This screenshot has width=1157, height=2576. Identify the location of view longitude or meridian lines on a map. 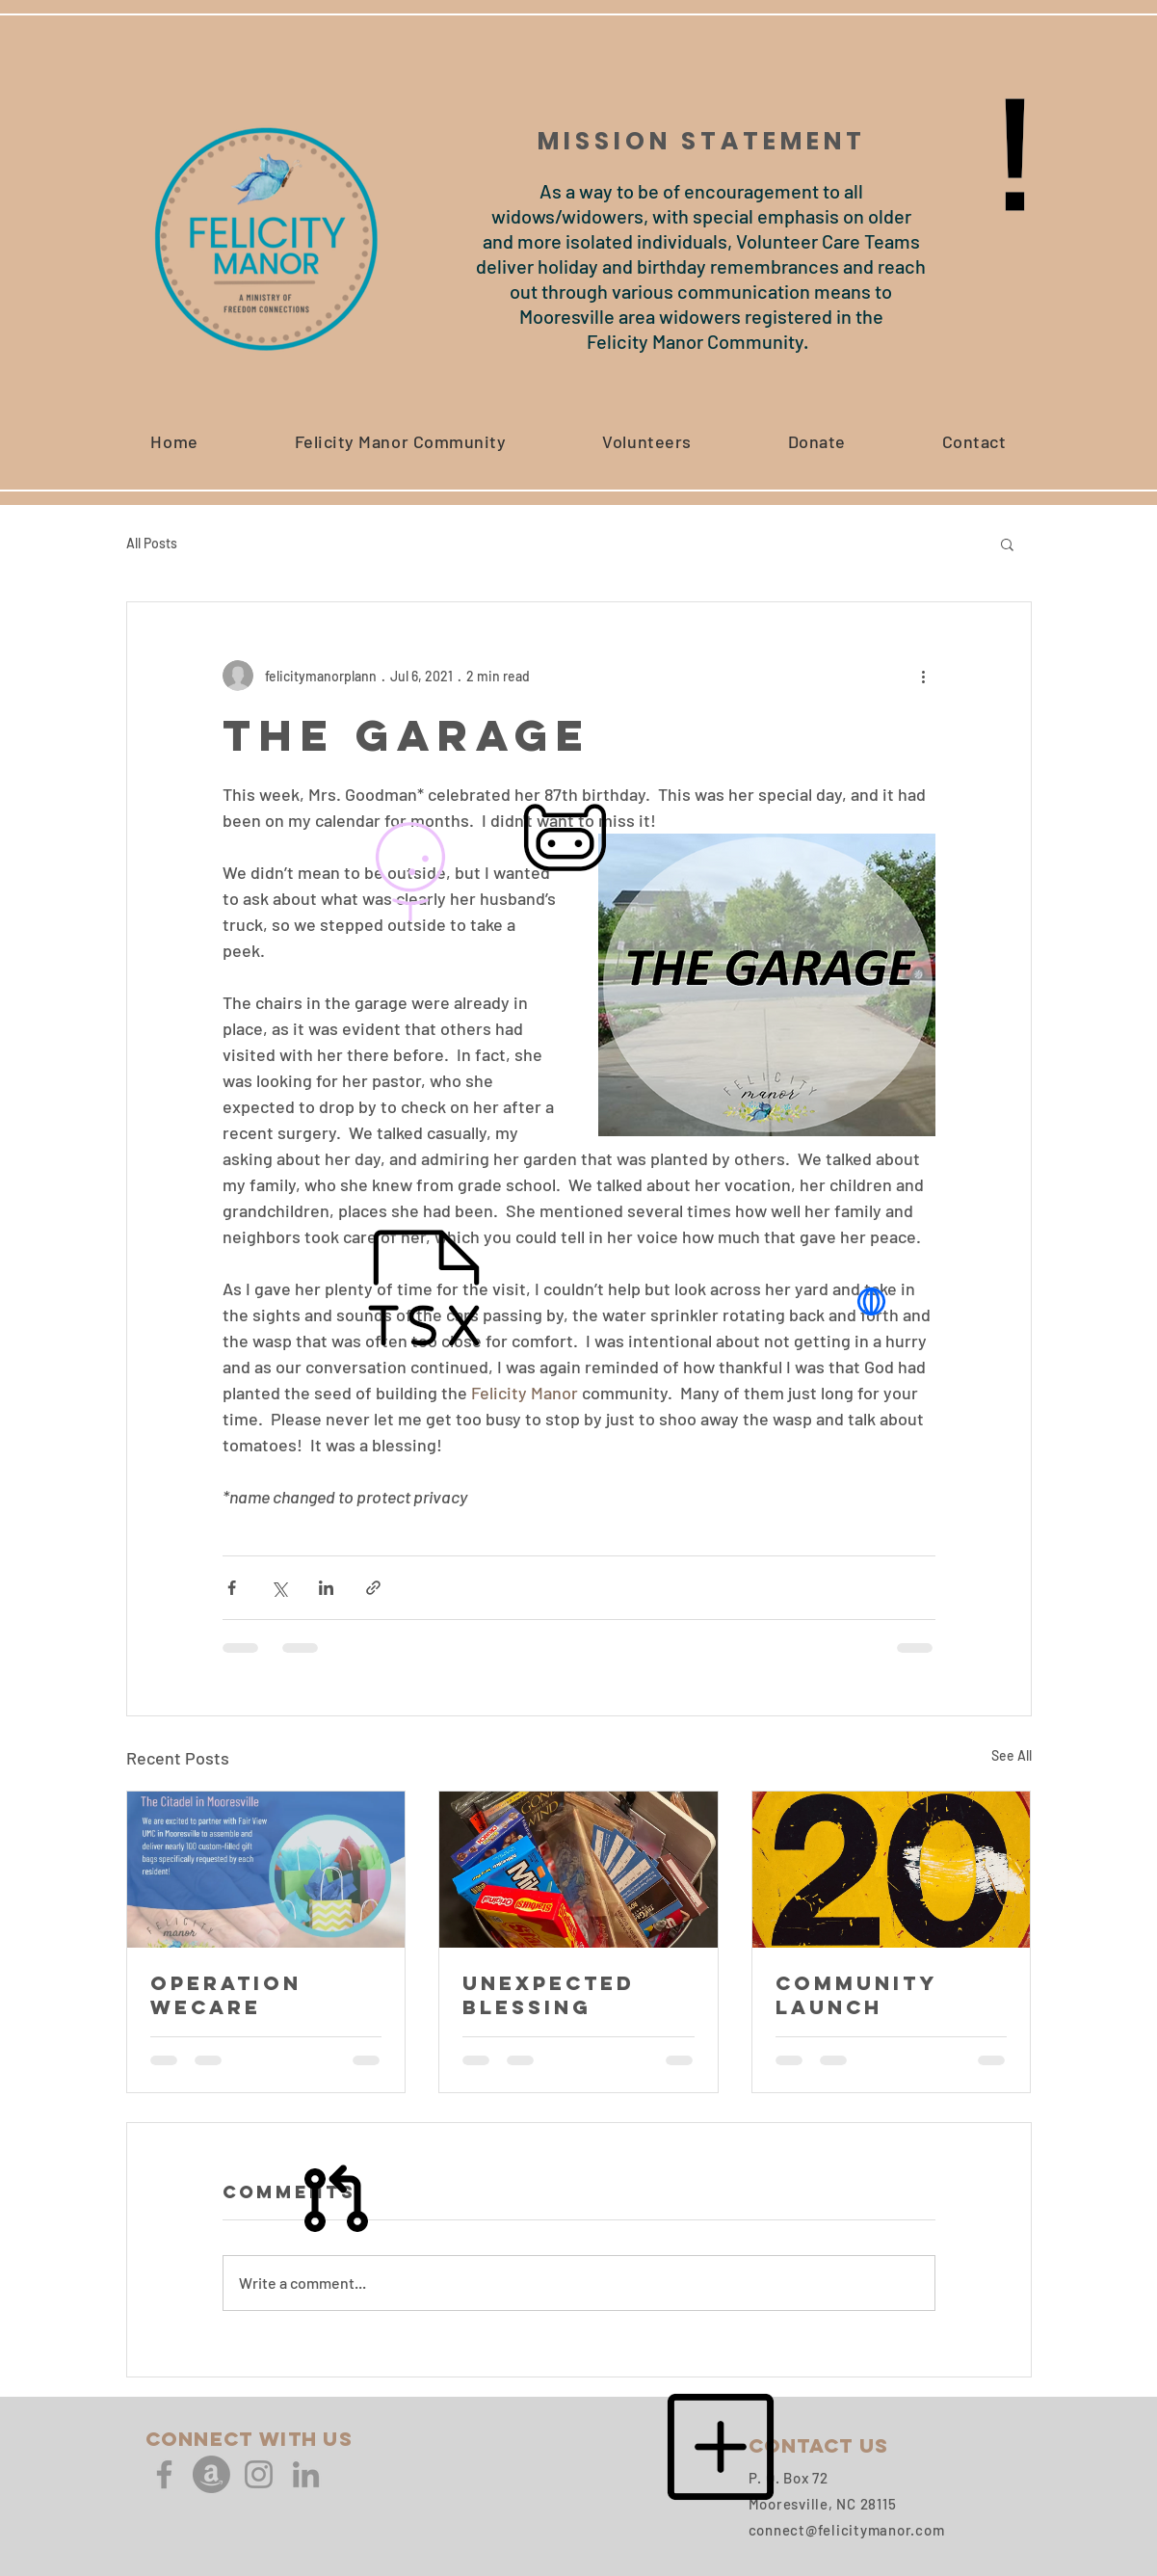
(871, 1301).